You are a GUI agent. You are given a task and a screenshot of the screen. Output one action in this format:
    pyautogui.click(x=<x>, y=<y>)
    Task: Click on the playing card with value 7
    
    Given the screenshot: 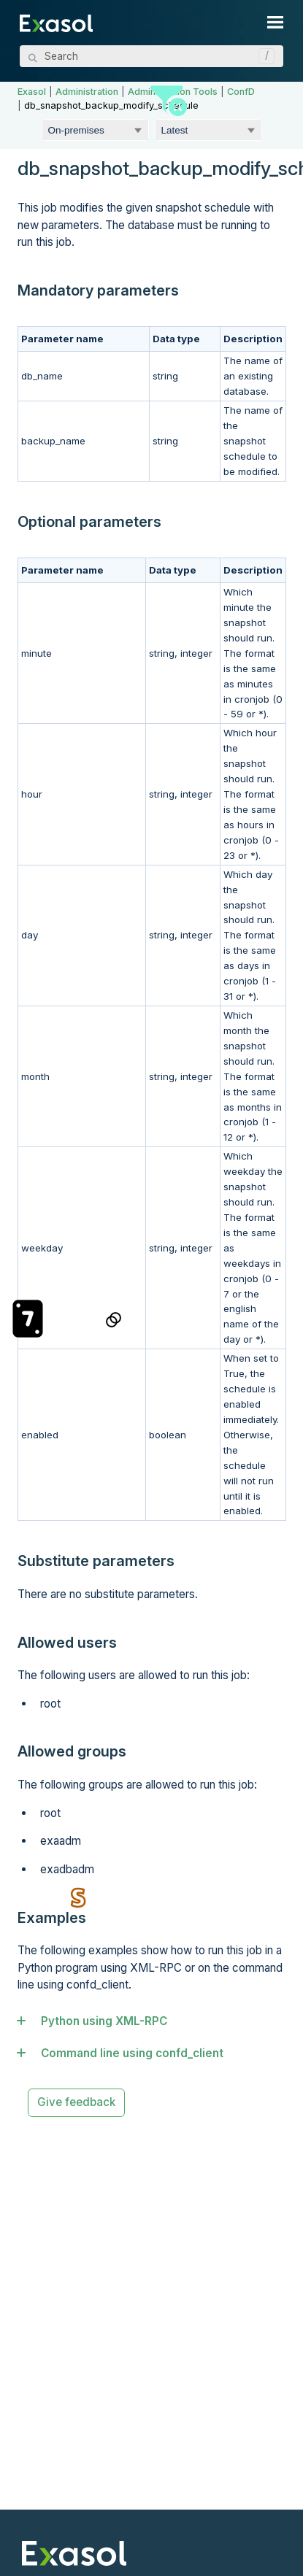 What is the action you would take?
    pyautogui.click(x=28, y=1319)
    